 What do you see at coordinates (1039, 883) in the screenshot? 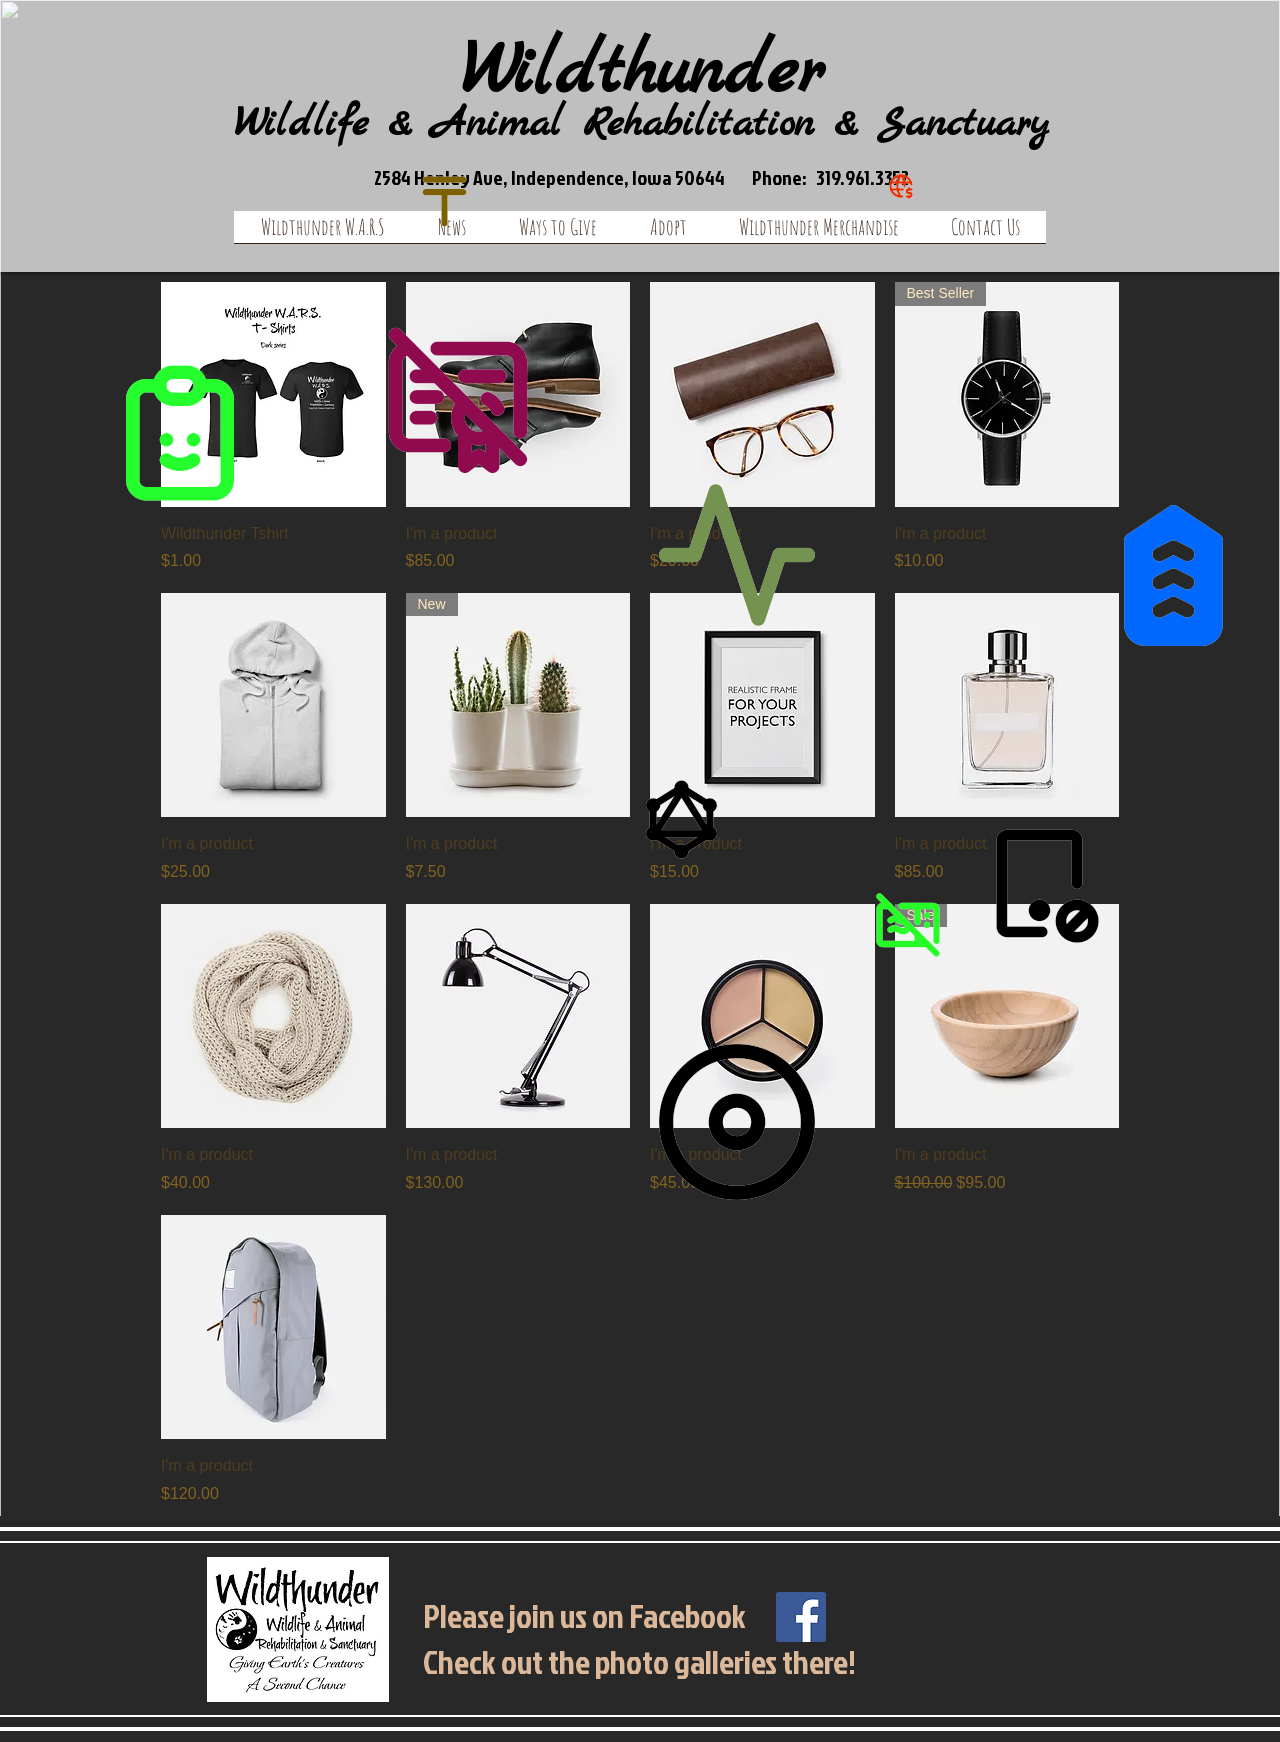
I see `cancel tablet connection or pairing` at bounding box center [1039, 883].